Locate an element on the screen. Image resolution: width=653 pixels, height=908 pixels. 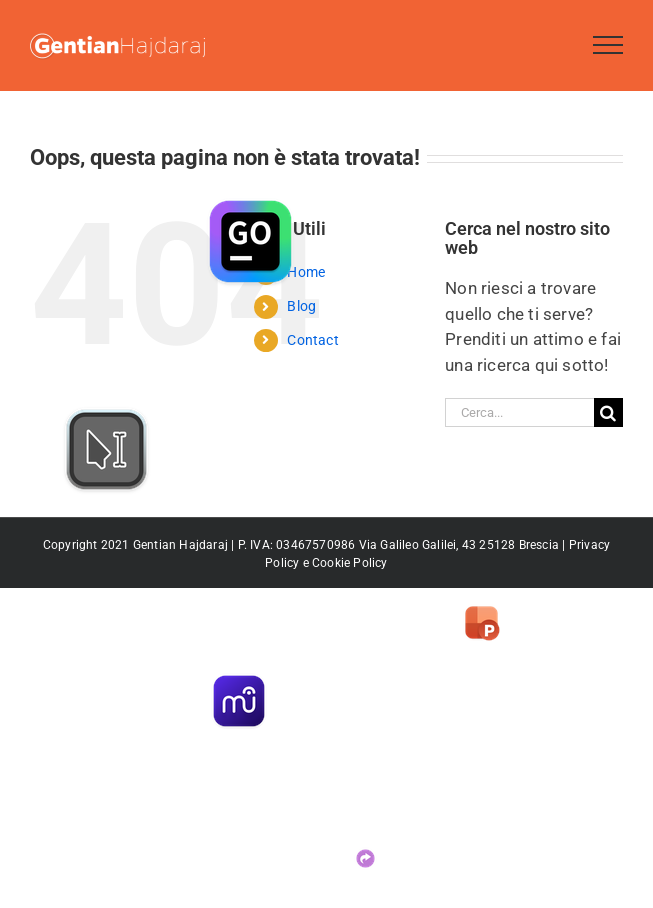
indicates a locally modified file in version control is located at coordinates (365, 858).